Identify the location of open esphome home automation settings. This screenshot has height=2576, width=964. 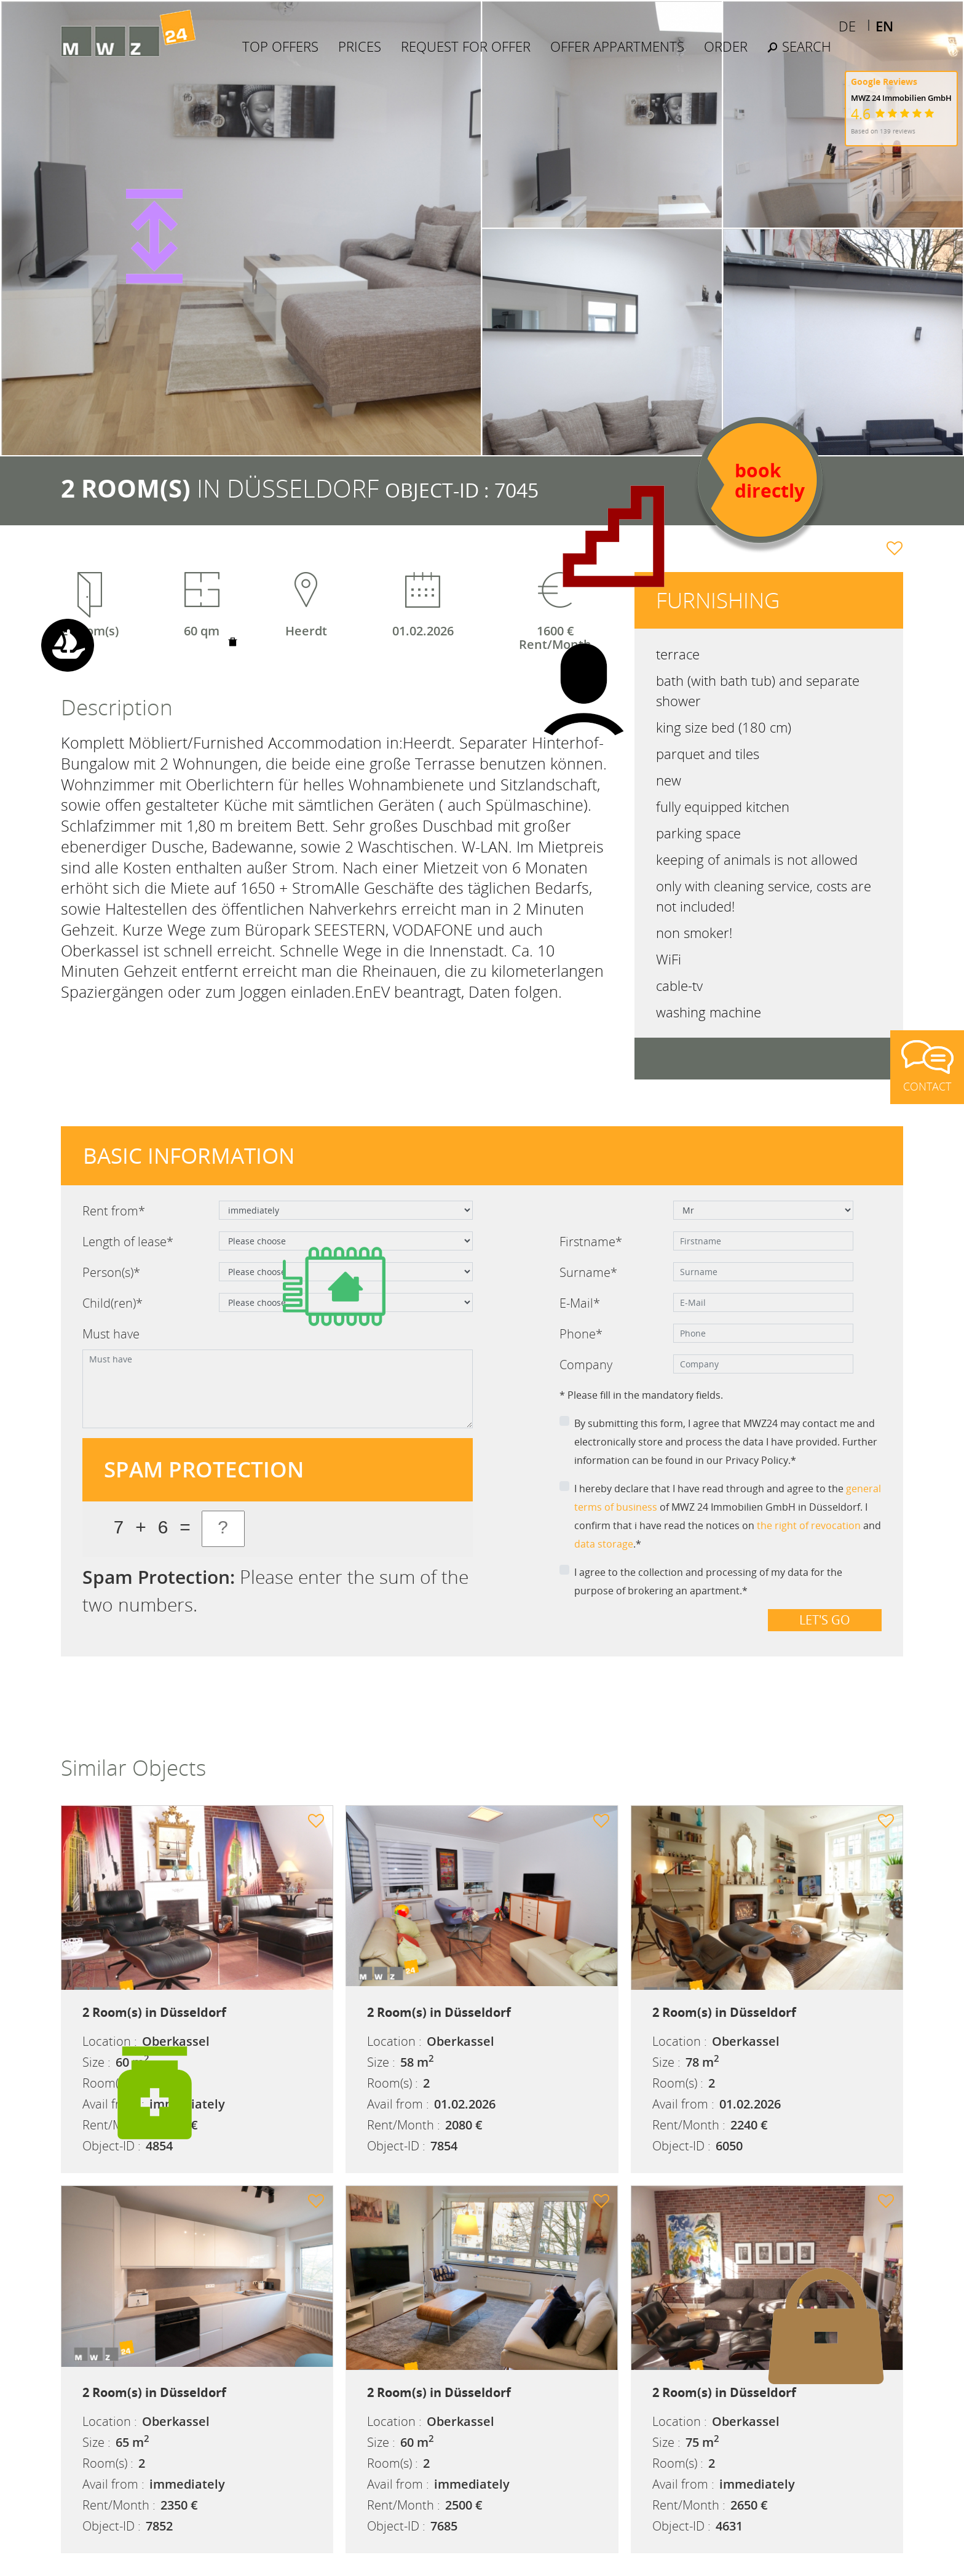
(334, 1286).